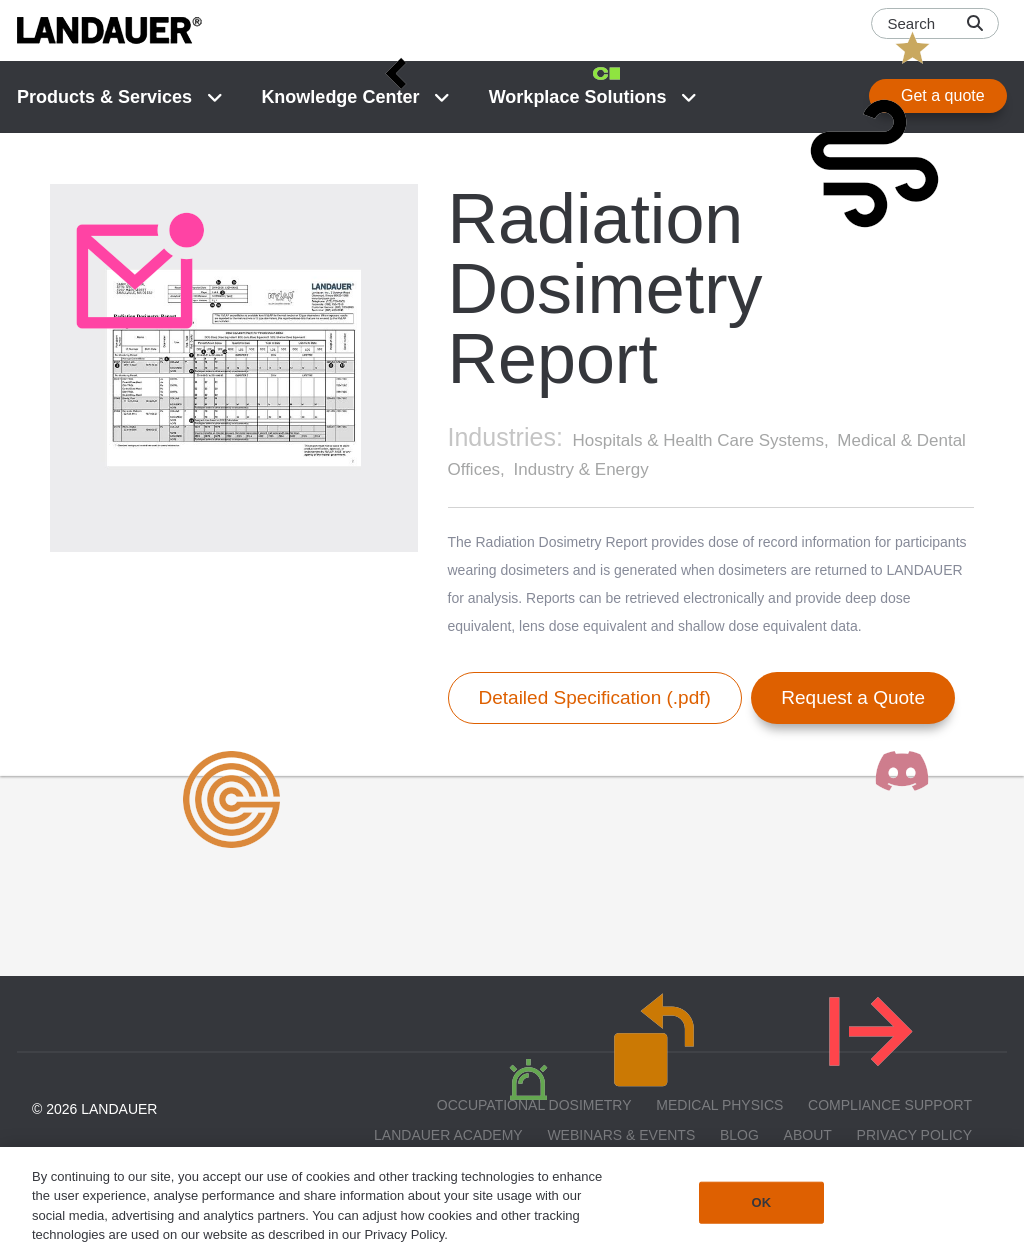 The width and height of the screenshot is (1024, 1255). I want to click on mark item as favorite, so click(912, 48).